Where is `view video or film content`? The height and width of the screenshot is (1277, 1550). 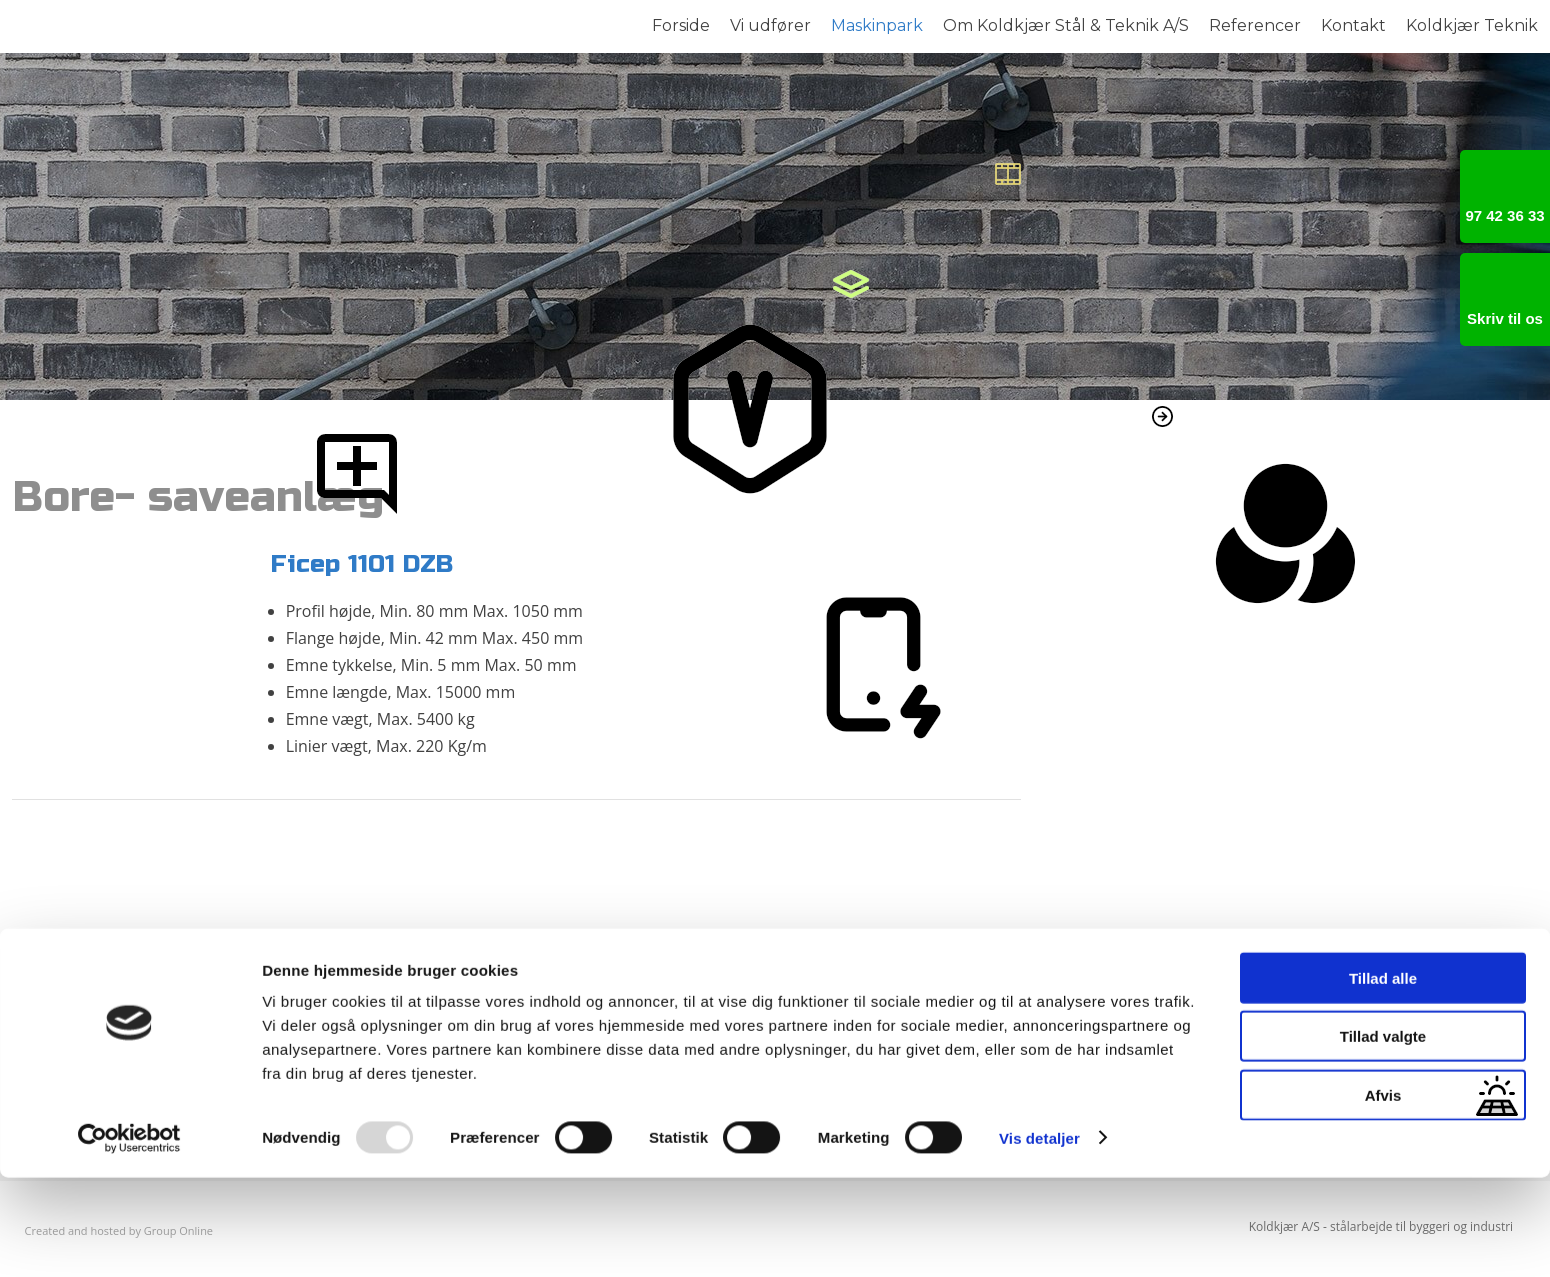 view video or film content is located at coordinates (1008, 174).